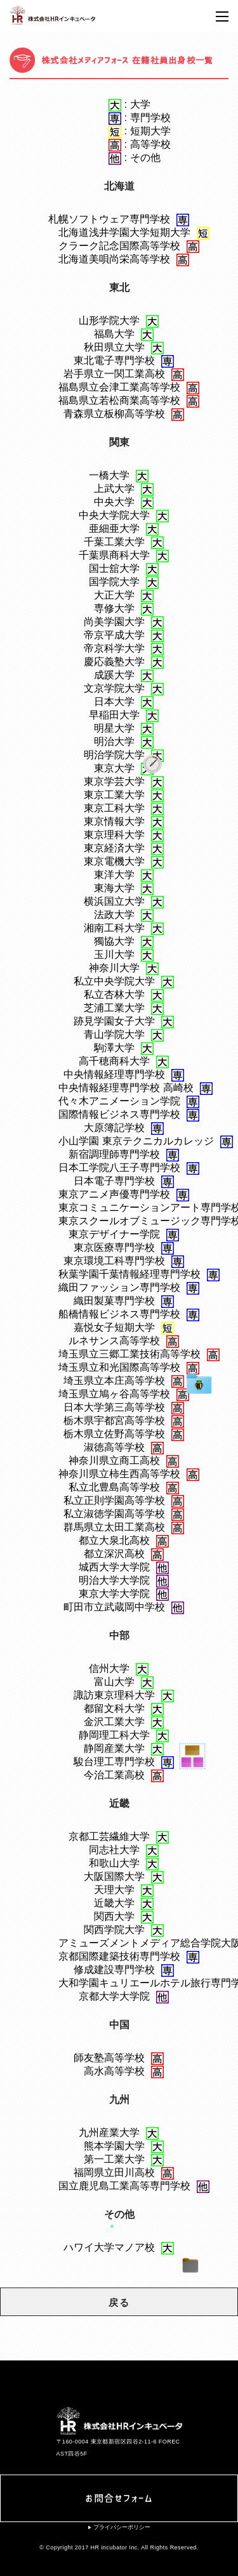 This screenshot has width=238, height=2576. What do you see at coordinates (192, 1756) in the screenshot?
I see `select all items in the current view` at bounding box center [192, 1756].